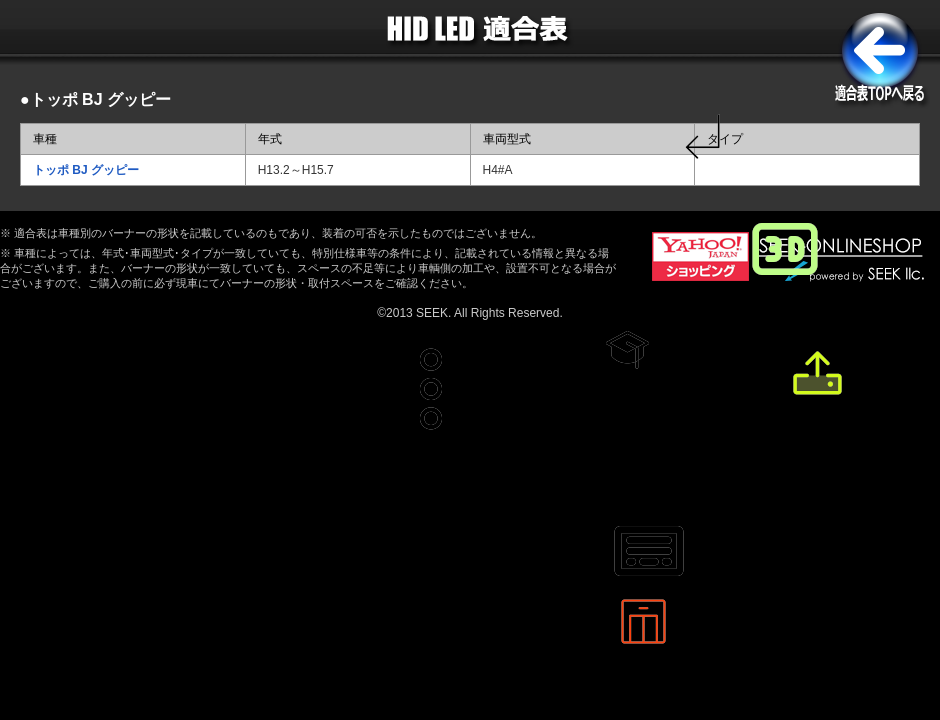 The width and height of the screenshot is (940, 720). What do you see at coordinates (431, 389) in the screenshot?
I see `open more options menu` at bounding box center [431, 389].